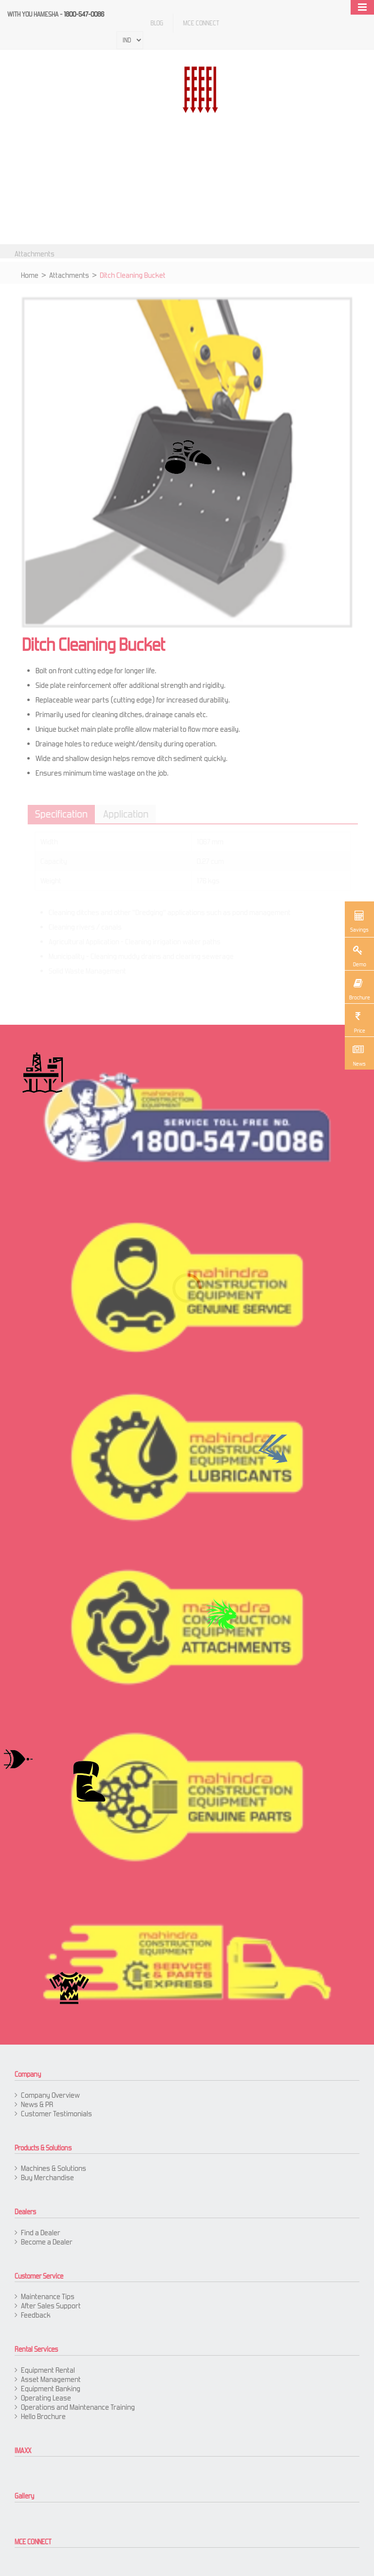  Describe the element at coordinates (273, 1449) in the screenshot. I see `redirect or reroute an action` at that location.